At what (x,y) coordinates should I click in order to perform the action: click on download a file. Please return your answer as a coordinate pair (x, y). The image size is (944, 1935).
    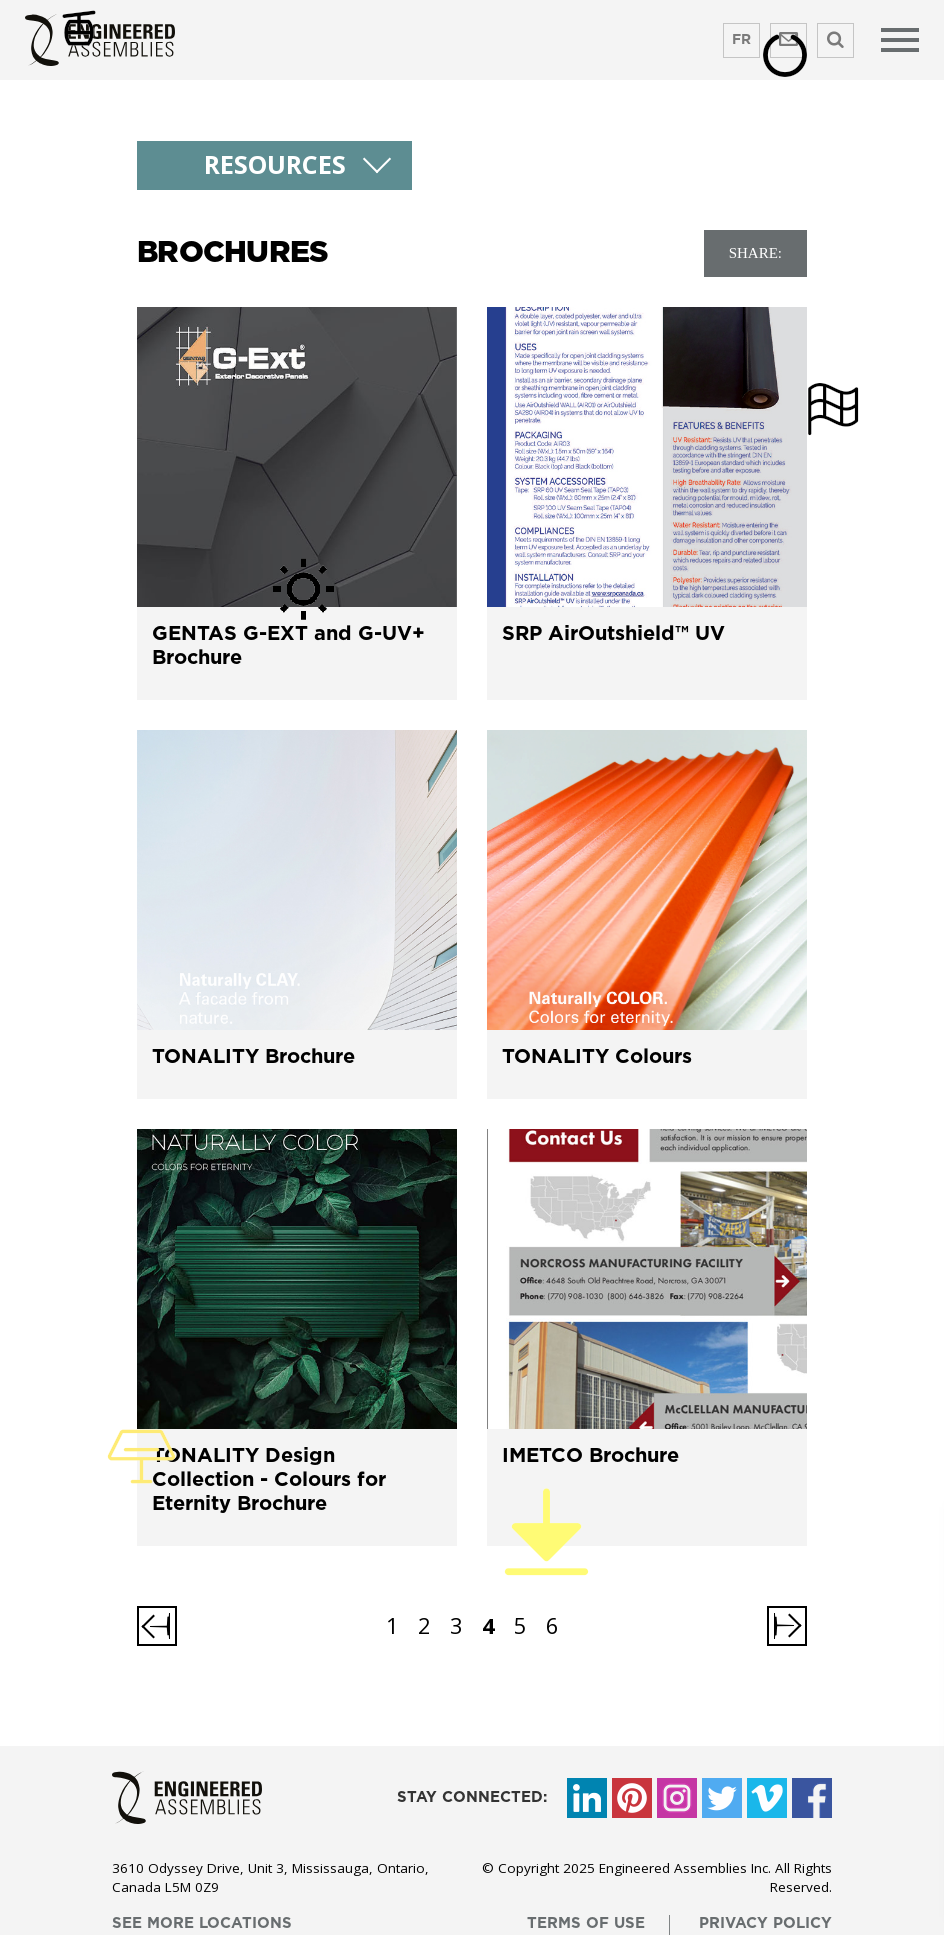
    Looking at the image, I should click on (546, 1533).